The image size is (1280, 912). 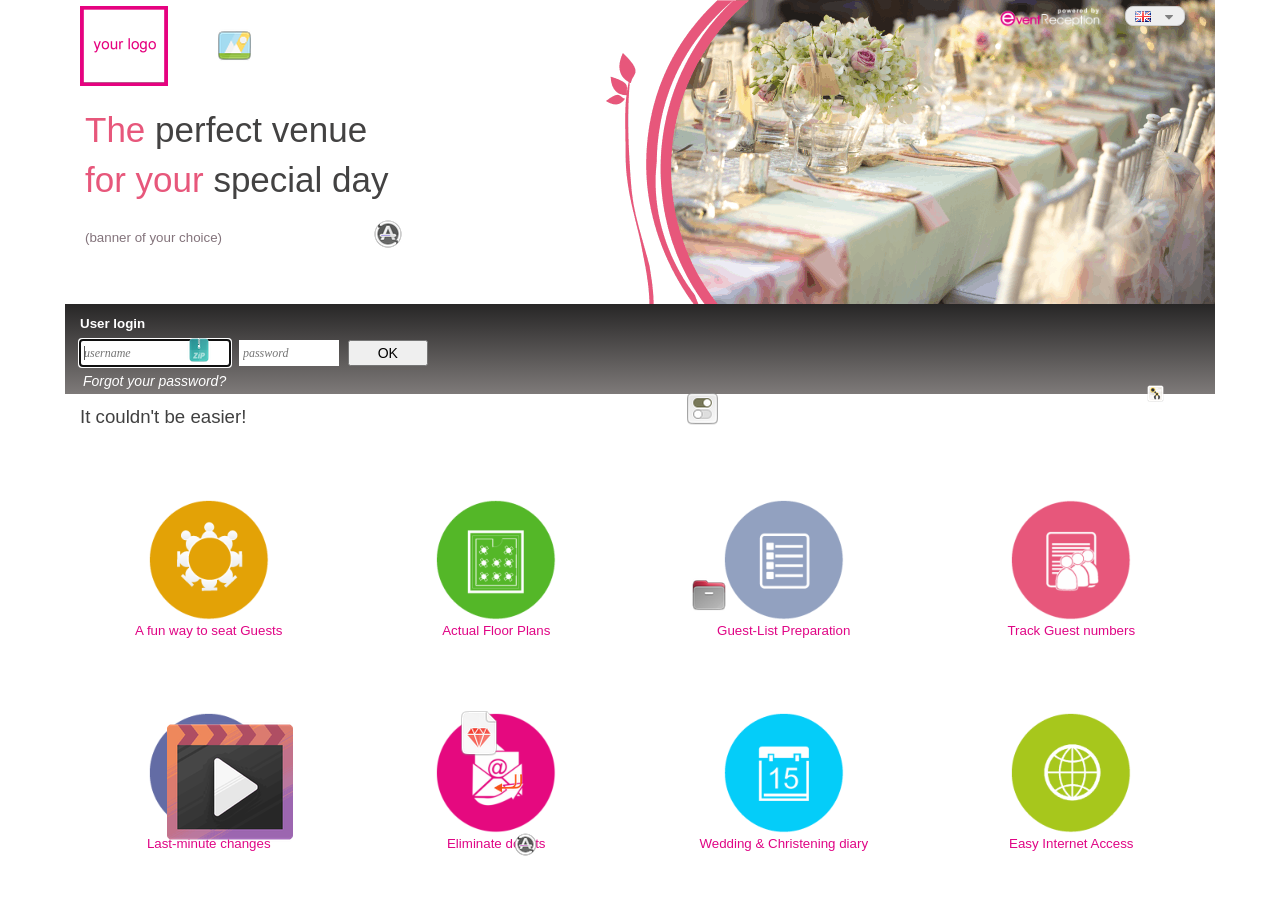 I want to click on open the file manager, so click(x=709, y=595).